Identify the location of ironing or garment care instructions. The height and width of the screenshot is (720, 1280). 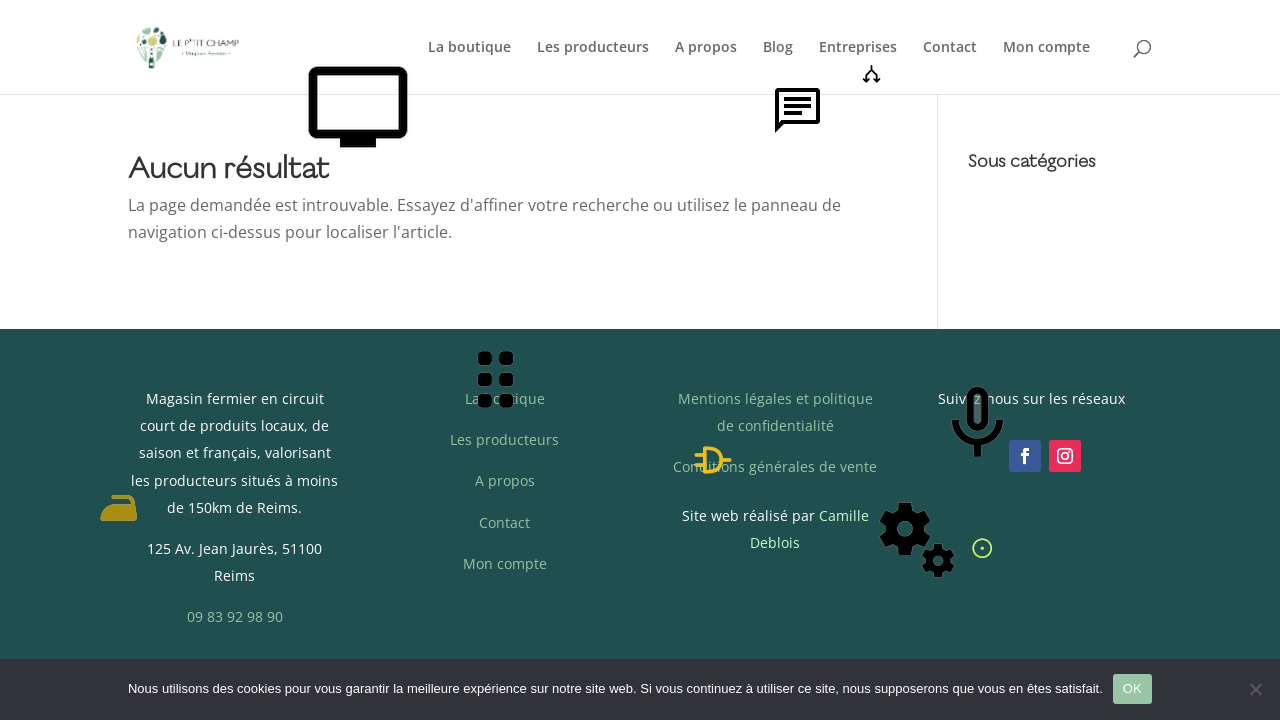
(119, 508).